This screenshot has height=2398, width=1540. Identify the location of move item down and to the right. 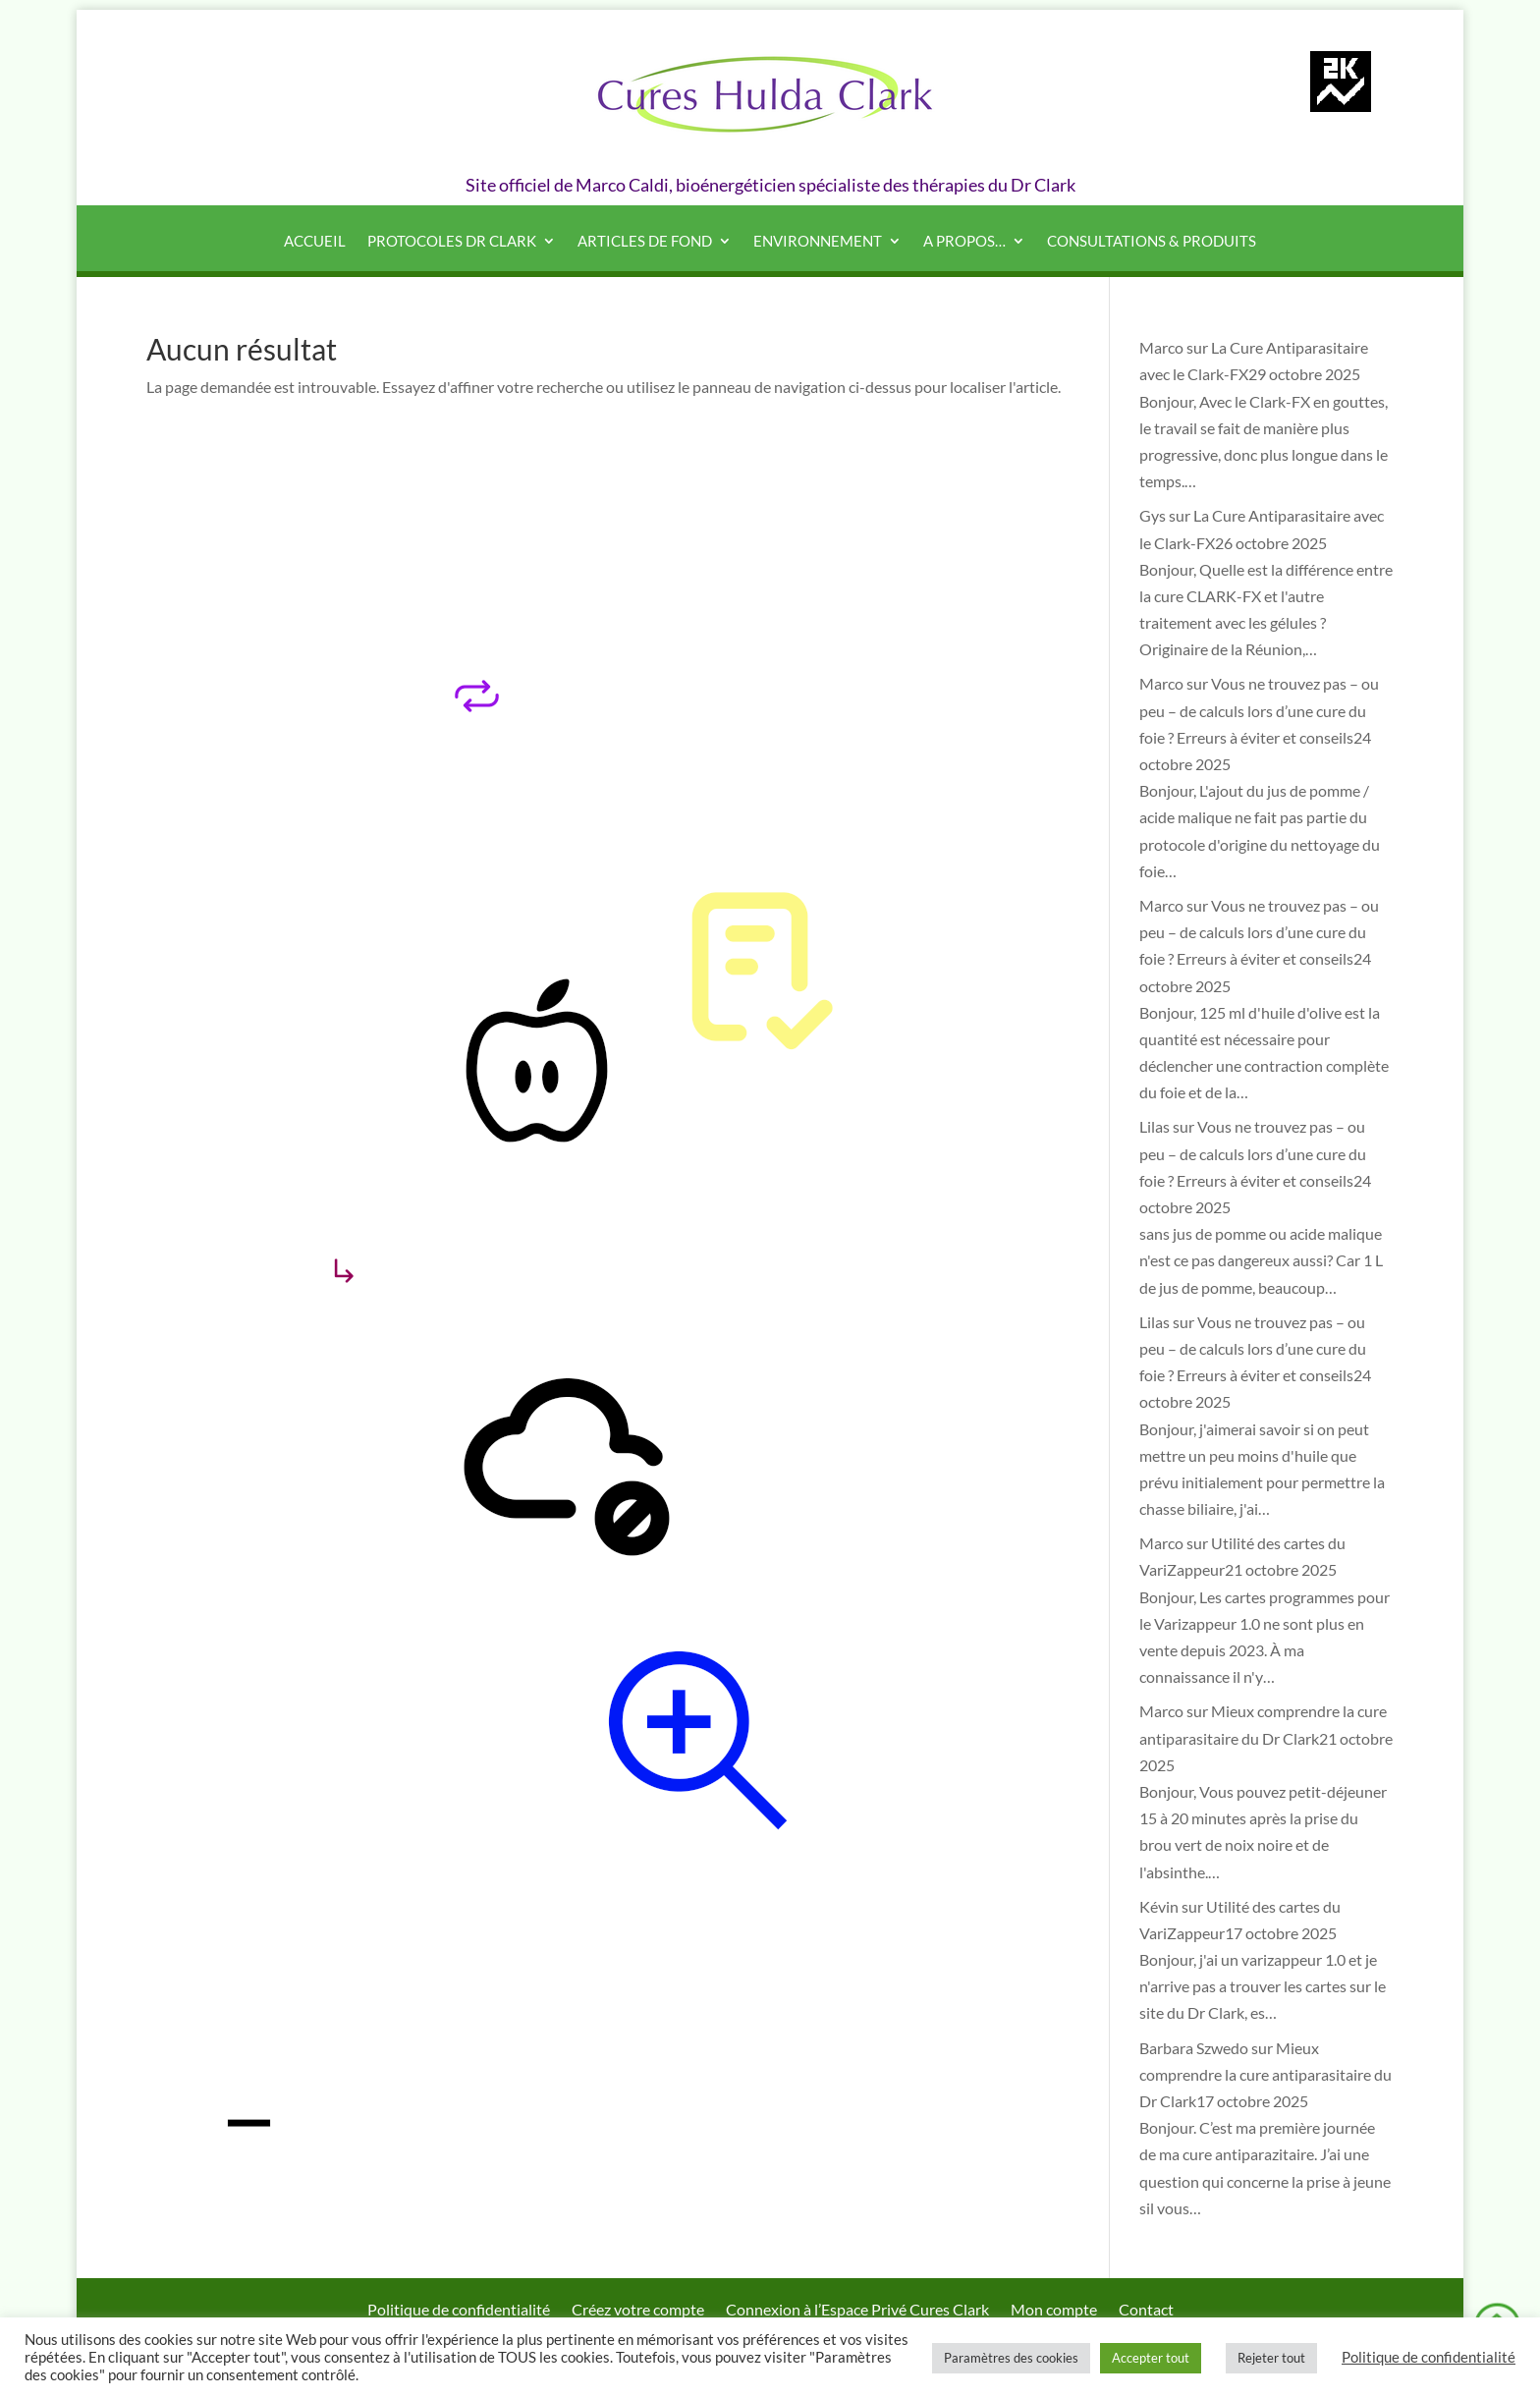
(342, 1270).